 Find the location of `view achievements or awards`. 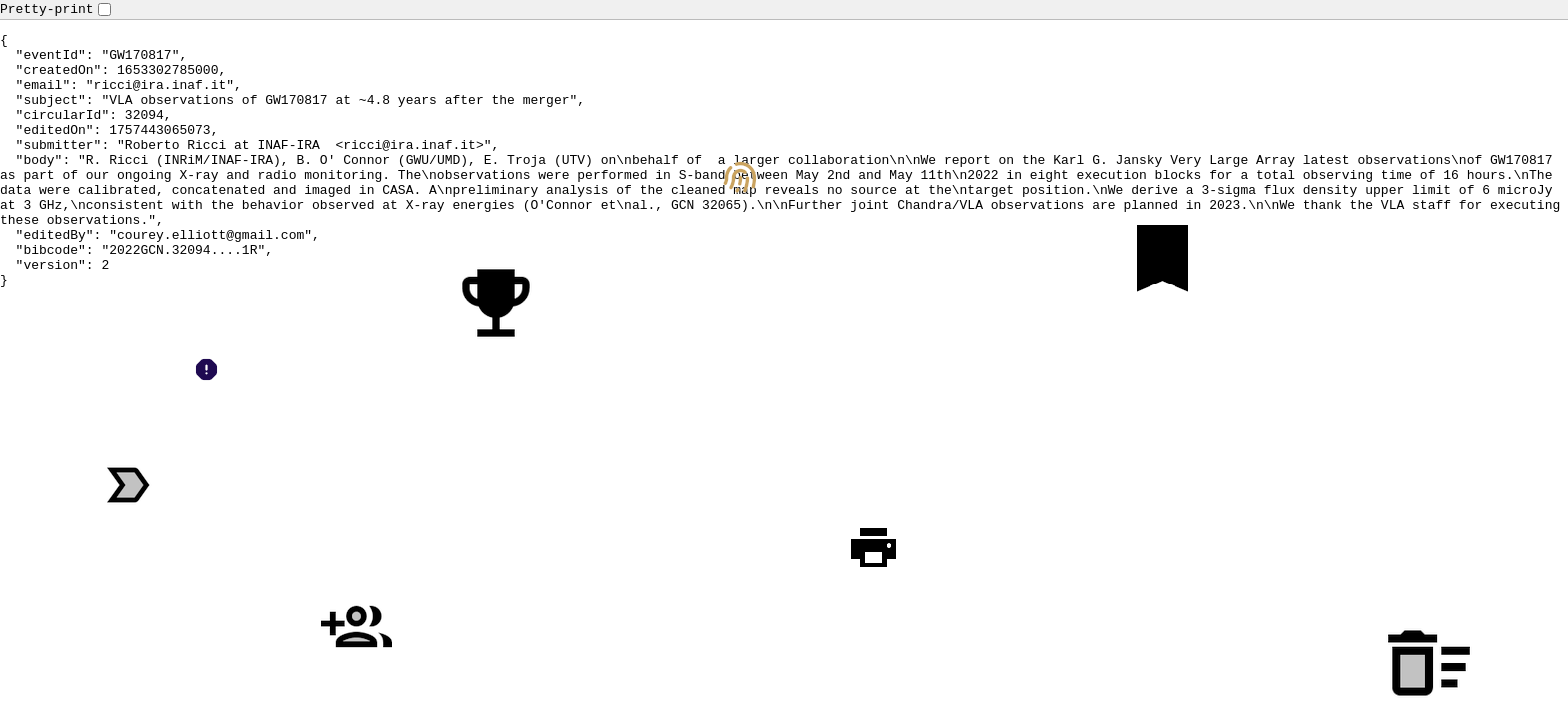

view achievements or awards is located at coordinates (496, 303).